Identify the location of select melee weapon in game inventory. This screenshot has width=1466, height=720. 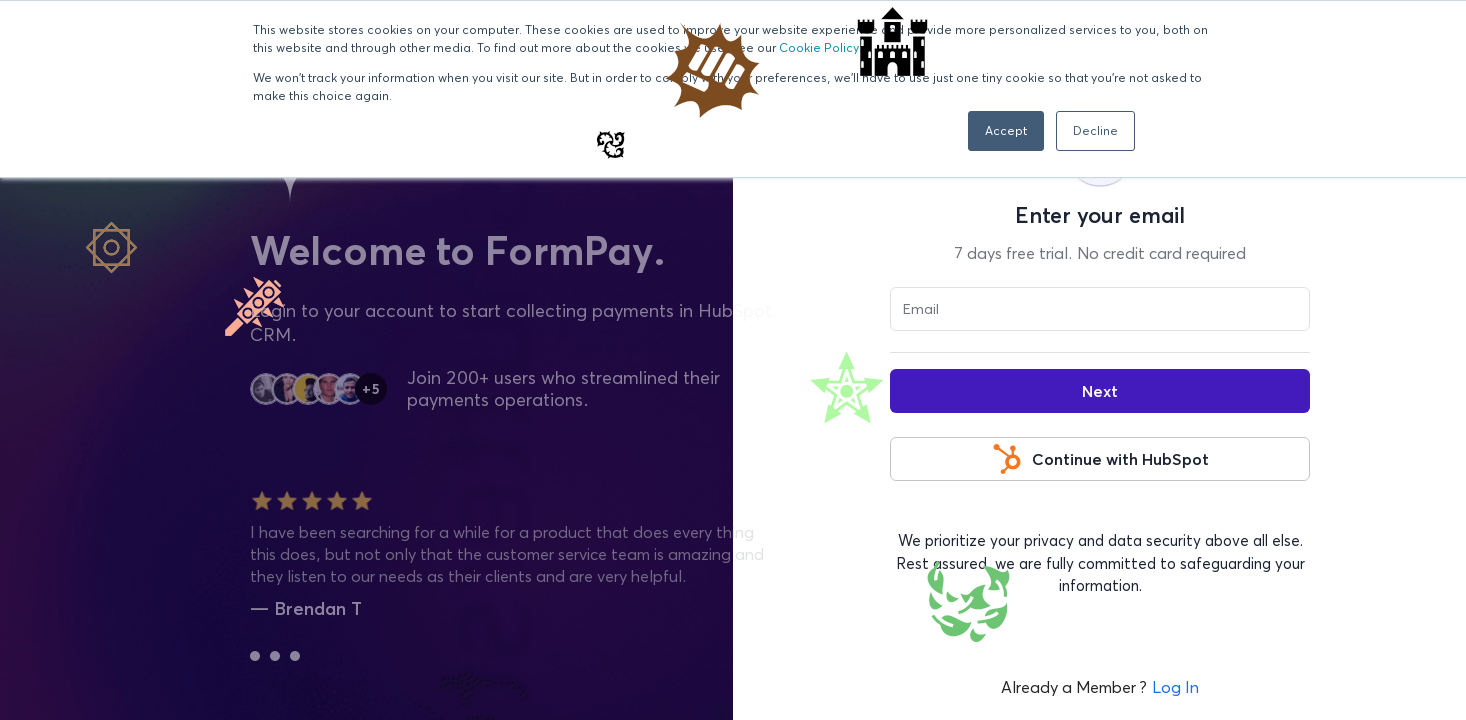
(254, 306).